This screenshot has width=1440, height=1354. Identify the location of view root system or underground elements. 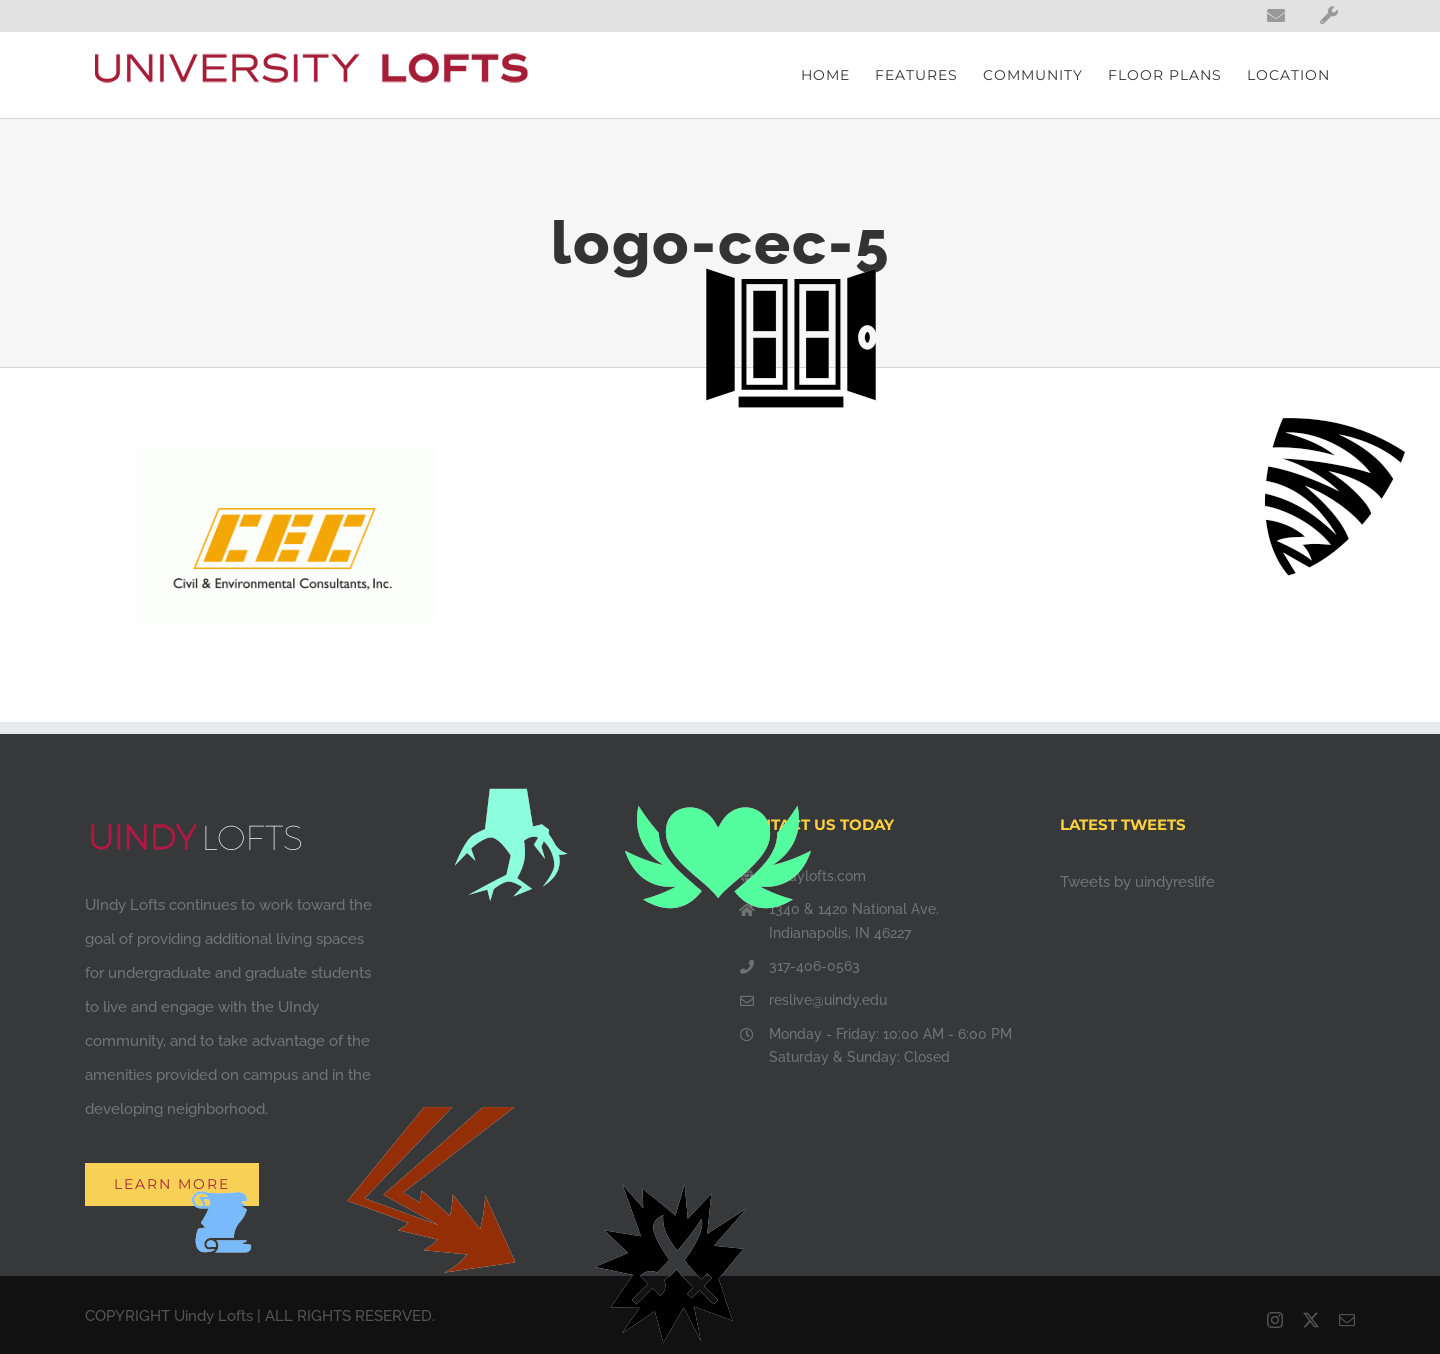
(511, 845).